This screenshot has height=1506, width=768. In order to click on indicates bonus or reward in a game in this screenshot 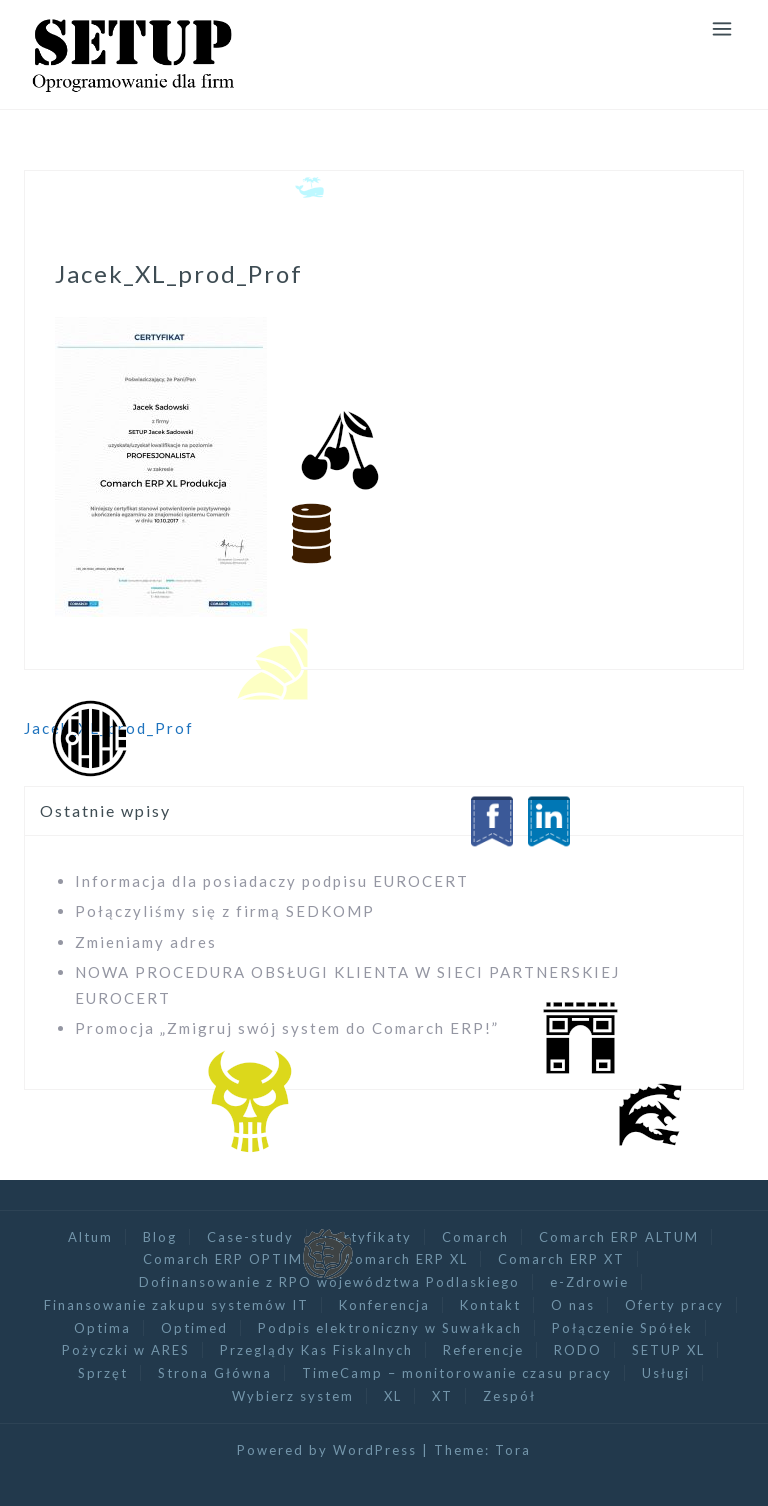, I will do `click(340, 449)`.